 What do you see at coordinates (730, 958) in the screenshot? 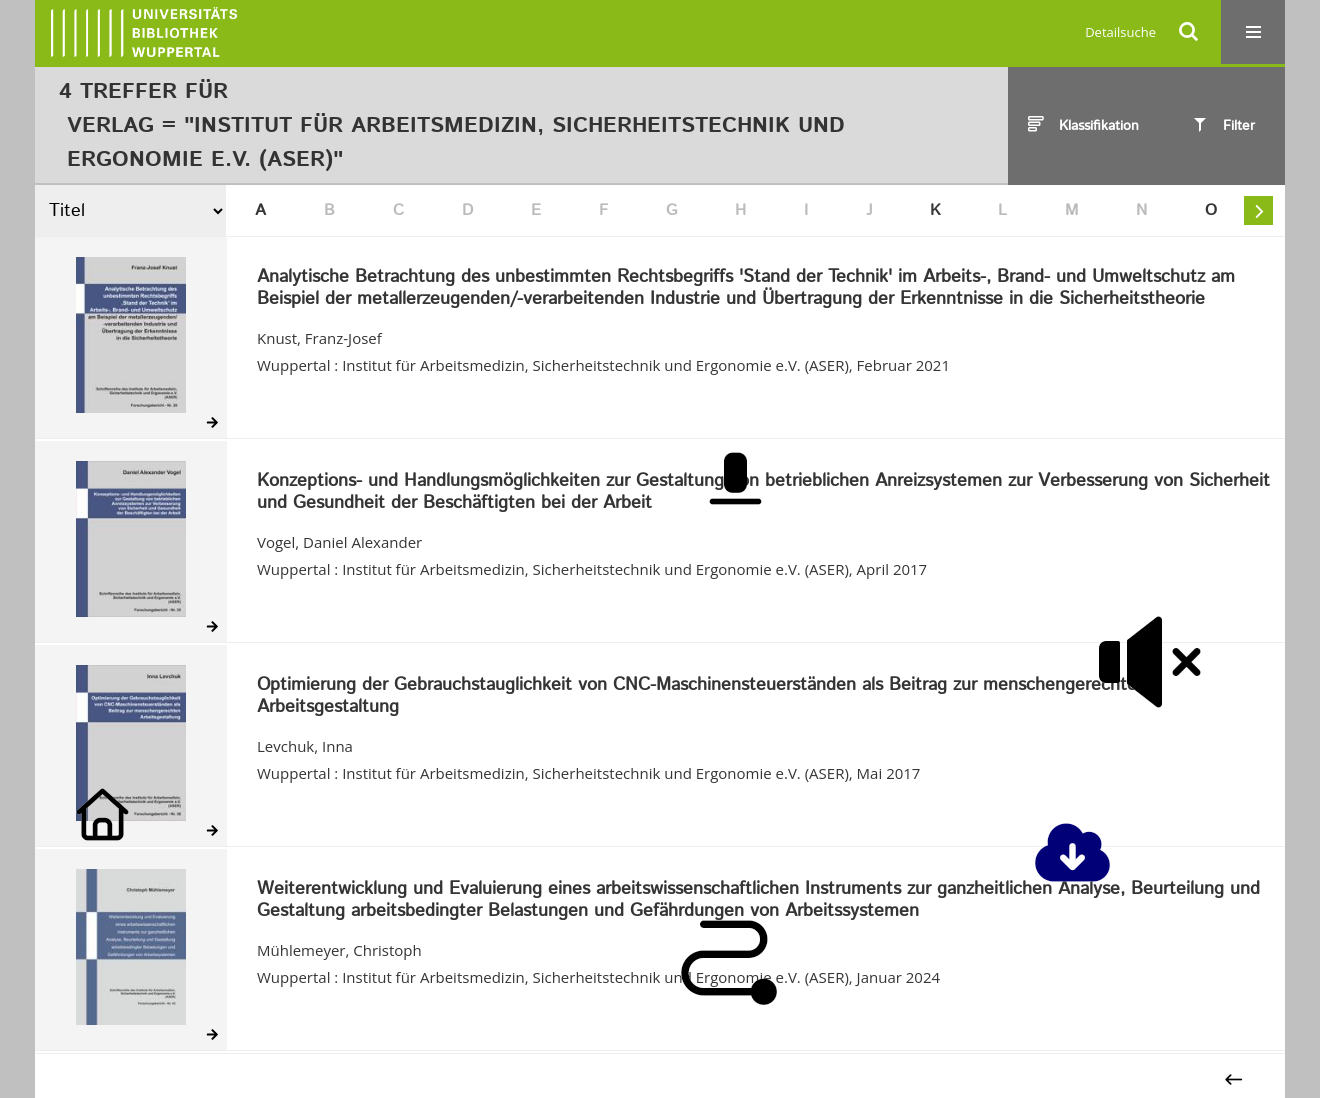
I see `view or edit a route path` at bounding box center [730, 958].